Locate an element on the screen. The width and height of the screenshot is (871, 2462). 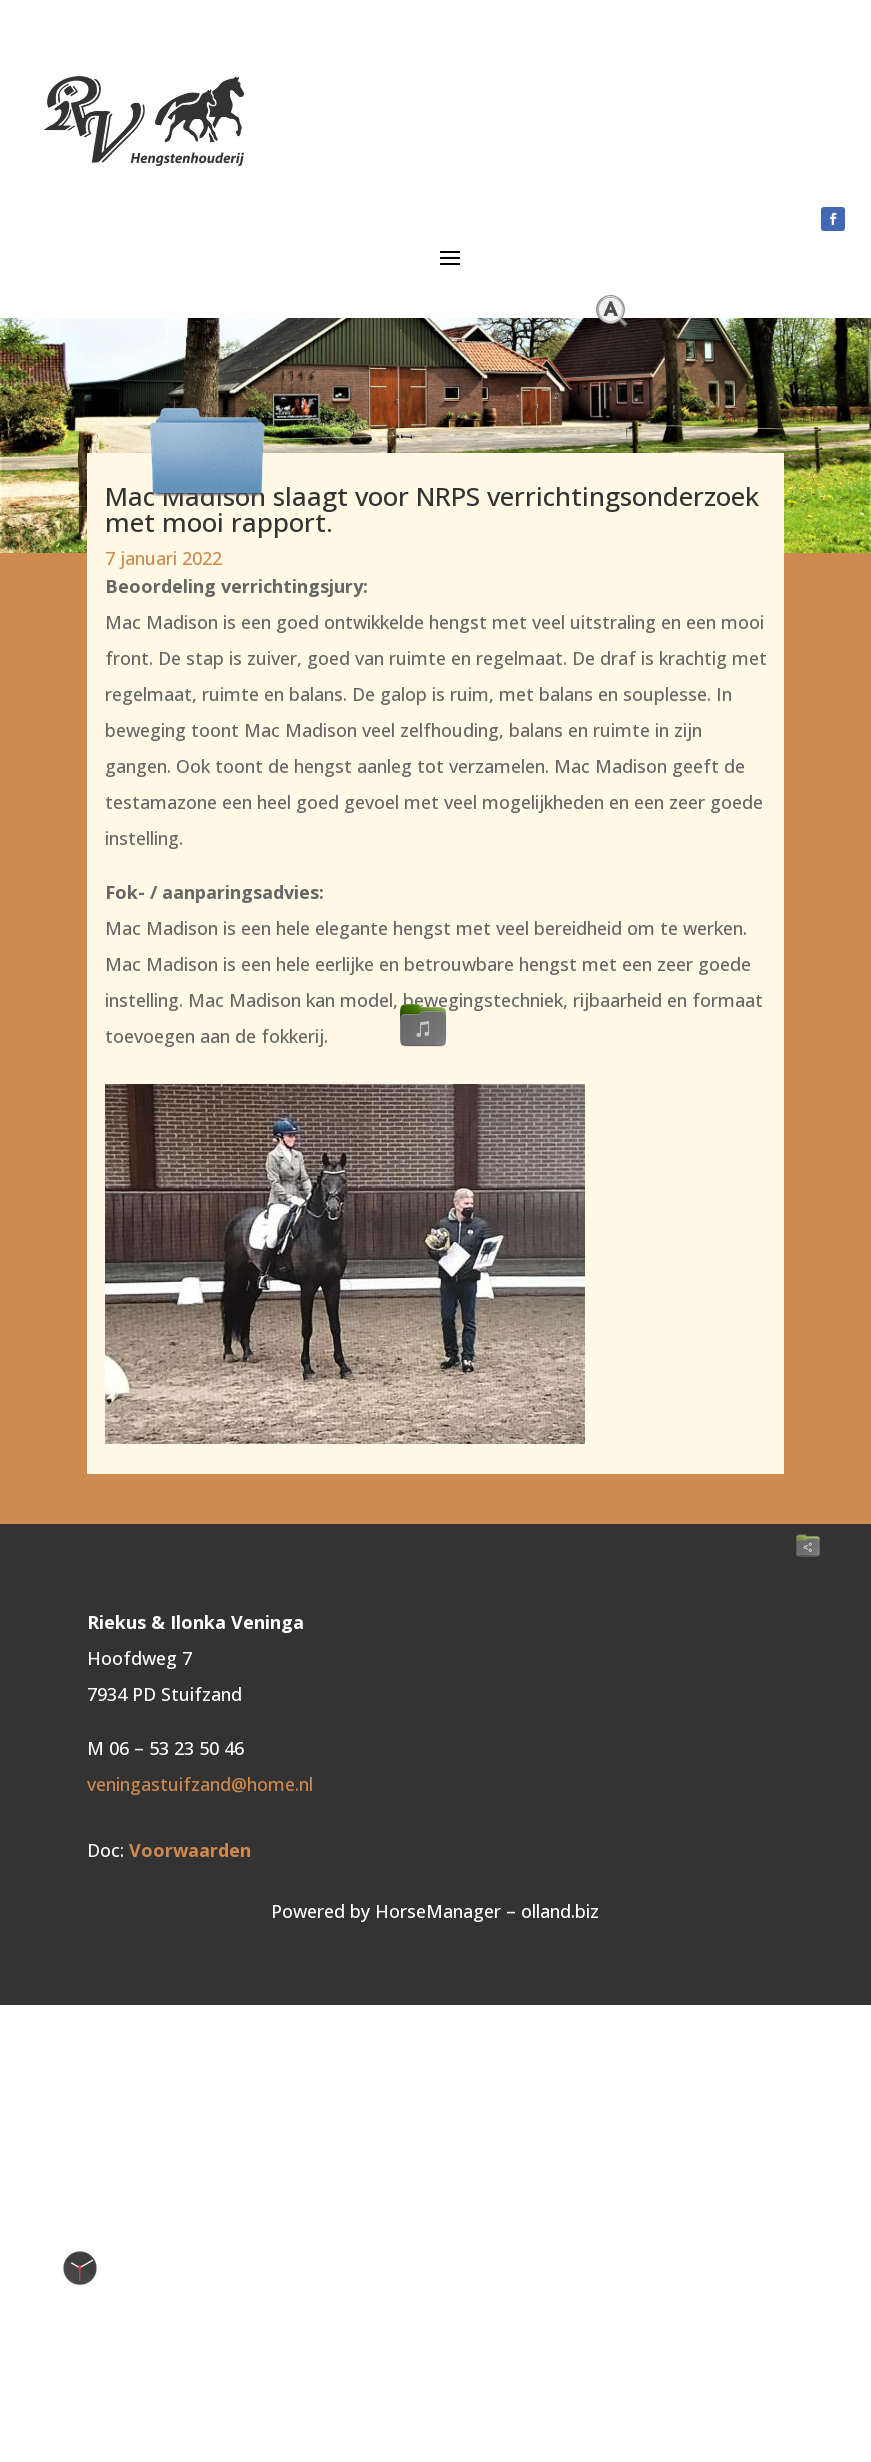
search within file contents is located at coordinates (612, 311).